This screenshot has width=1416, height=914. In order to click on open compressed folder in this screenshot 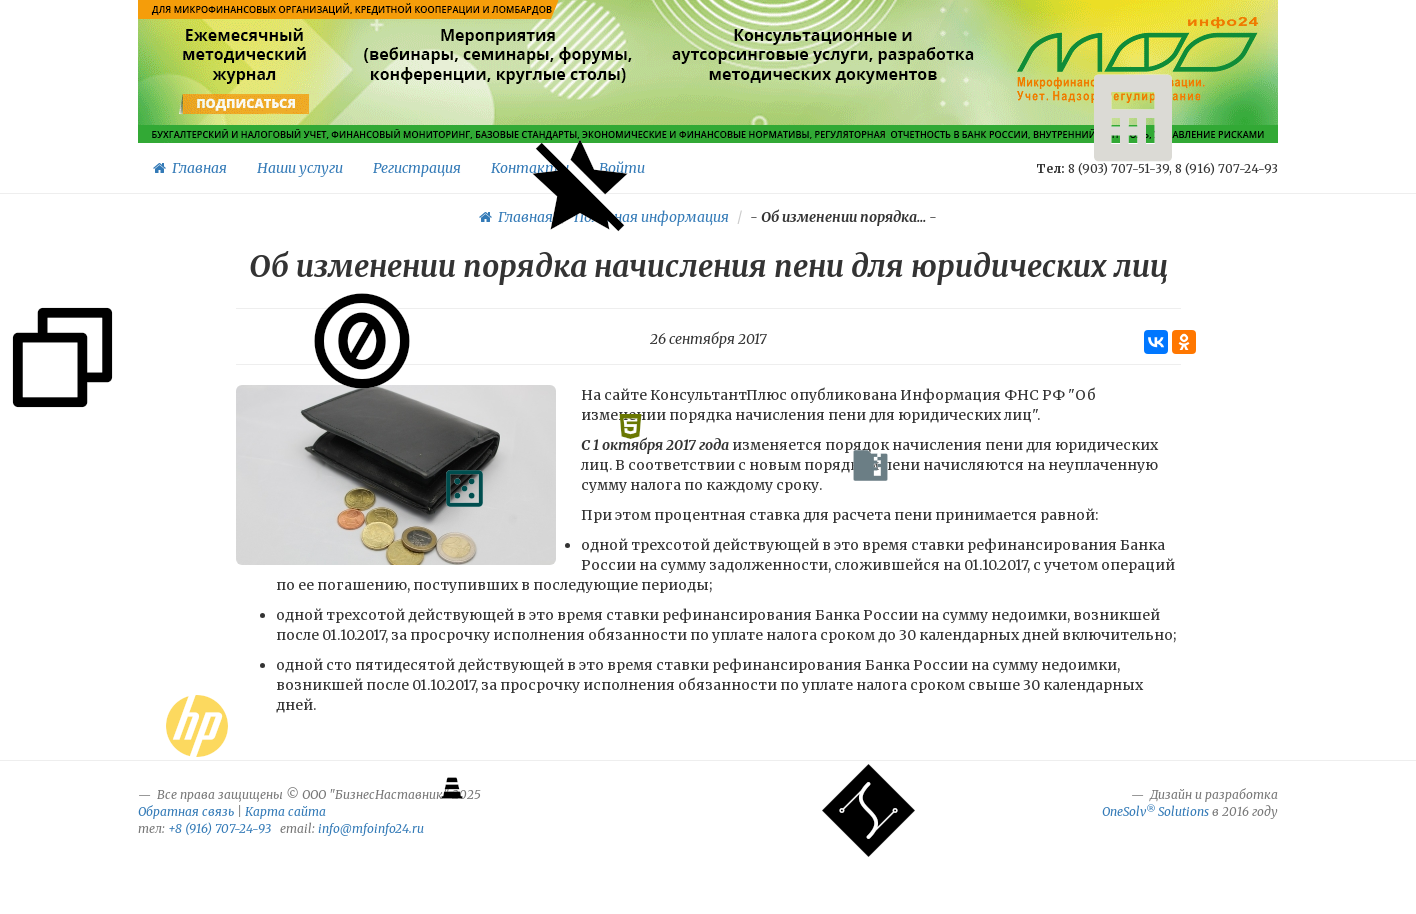, I will do `click(870, 465)`.